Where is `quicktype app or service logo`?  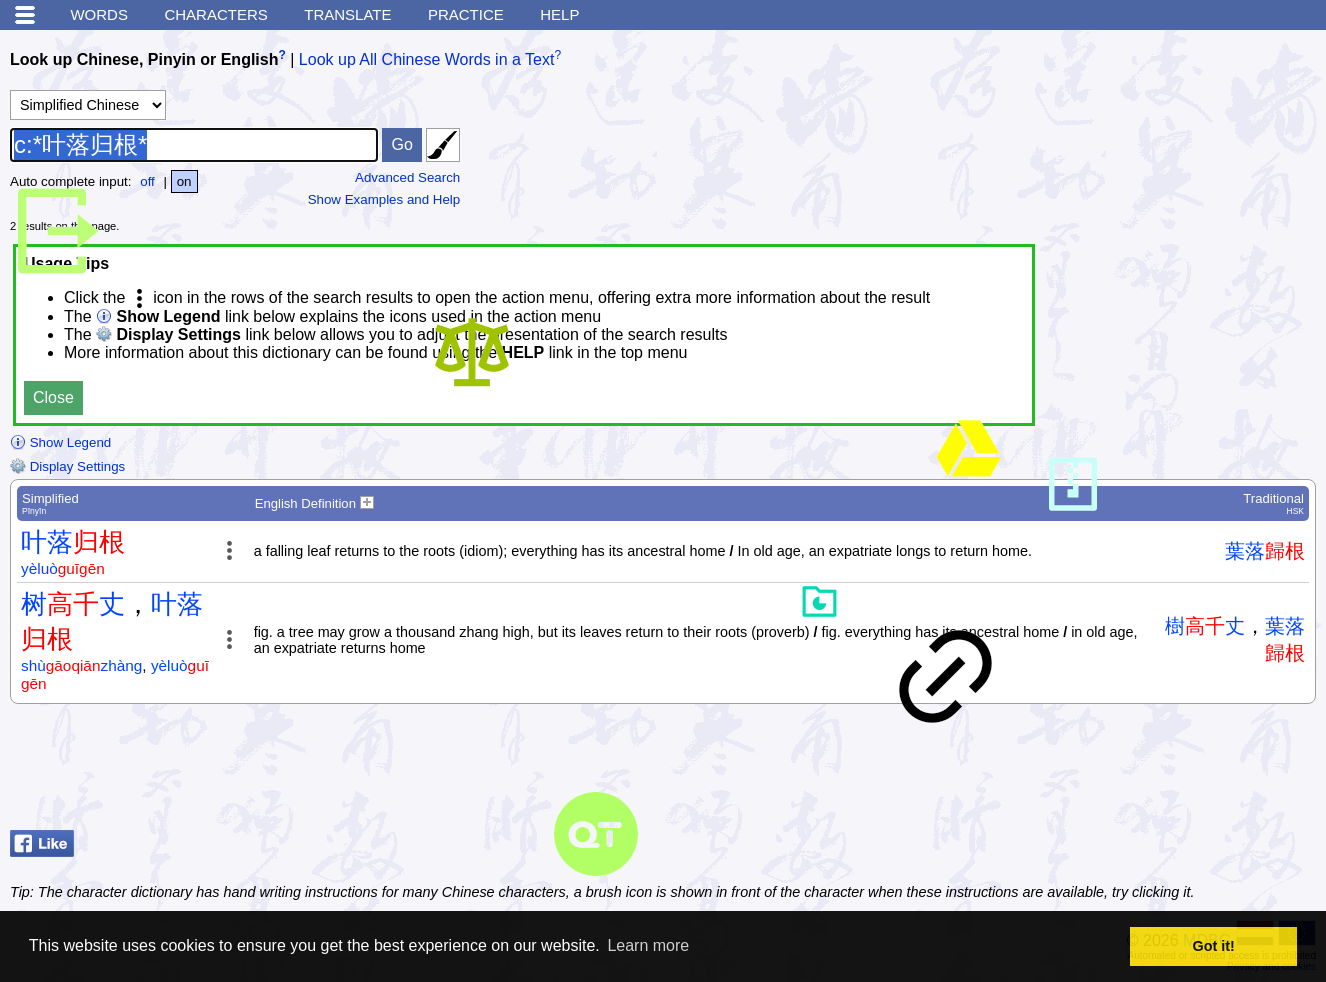
quicktype app or service logo is located at coordinates (596, 834).